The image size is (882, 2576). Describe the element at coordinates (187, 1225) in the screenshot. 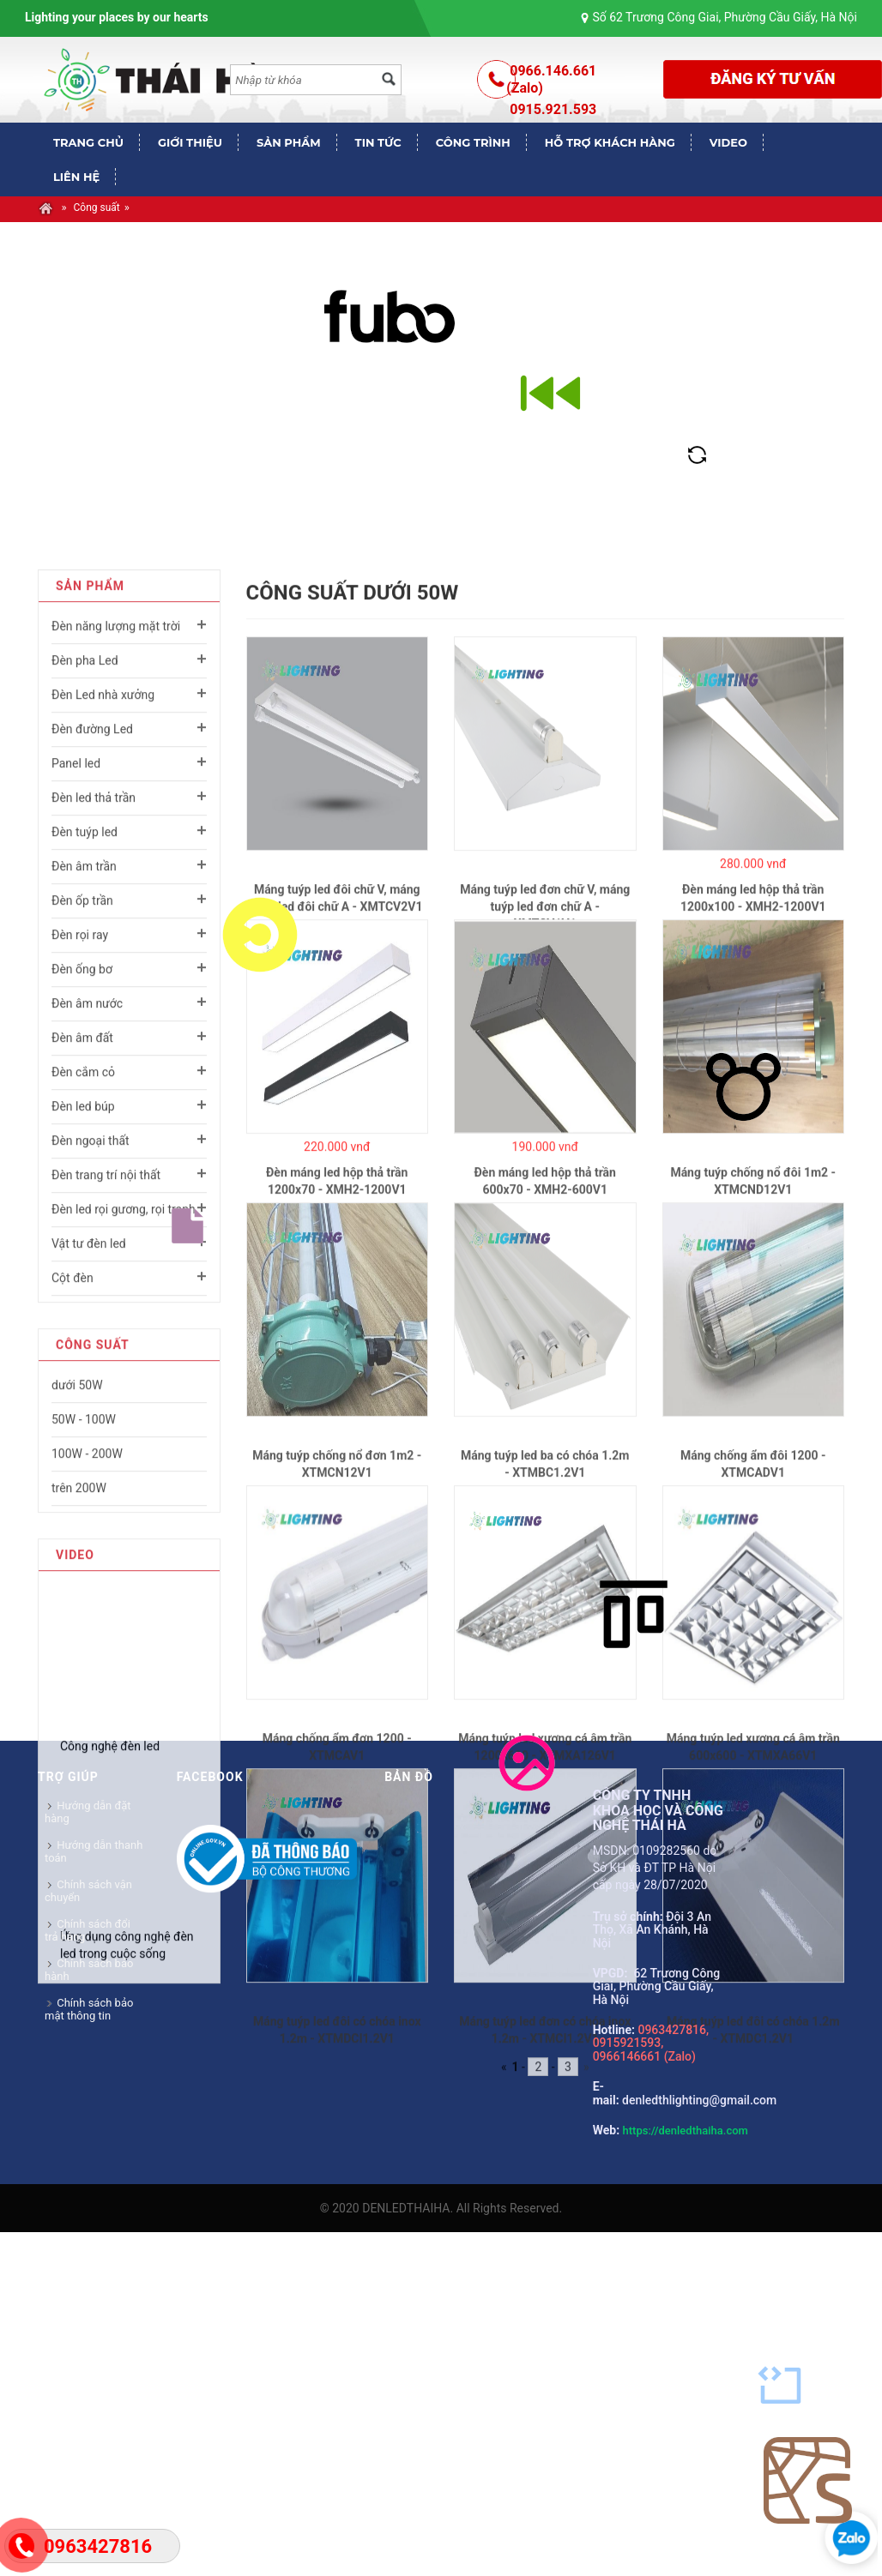

I see `view or open a document` at that location.